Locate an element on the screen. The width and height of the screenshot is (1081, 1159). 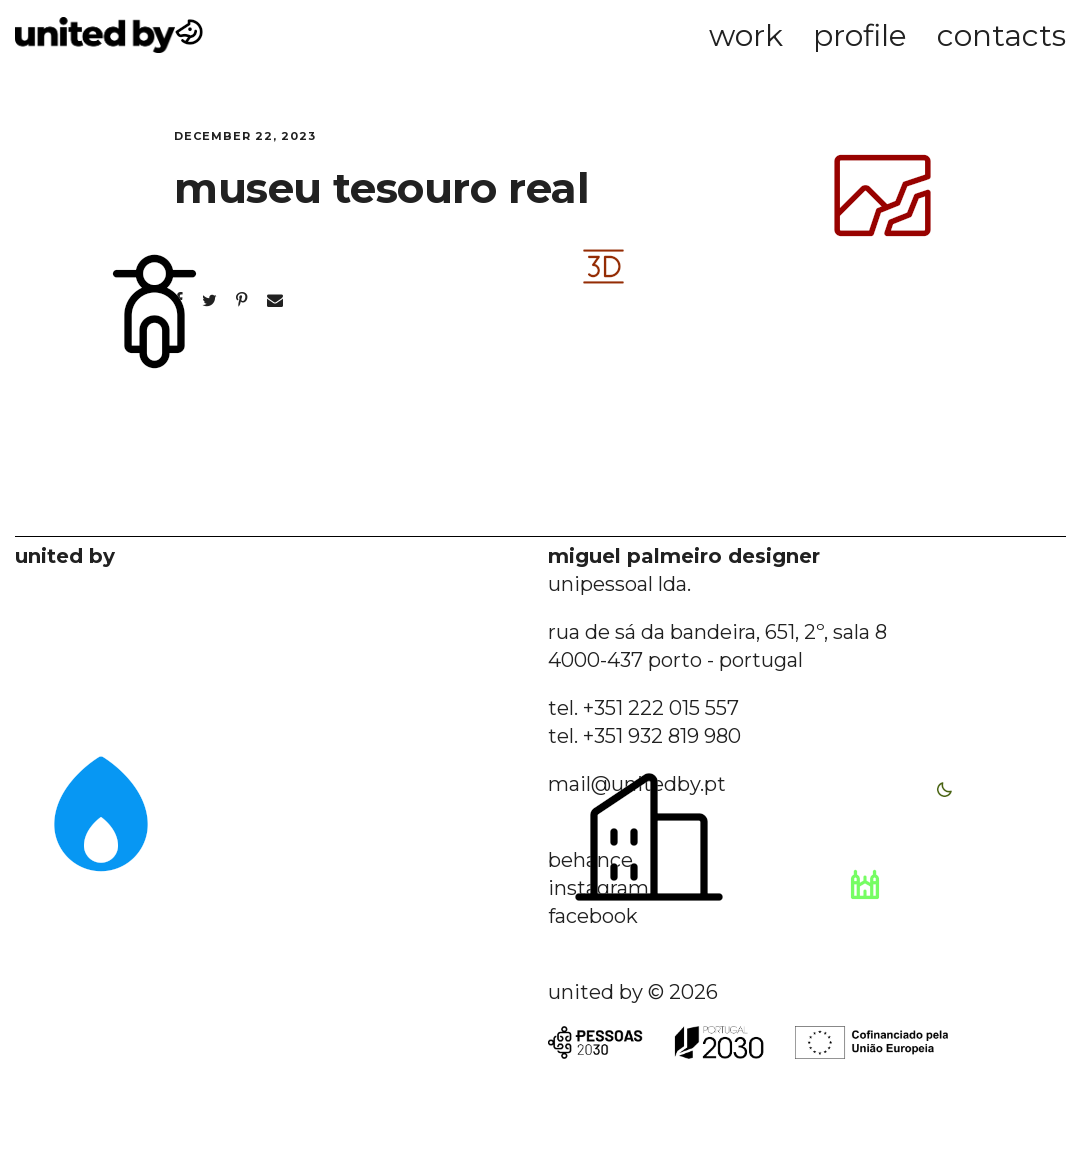
switch to 3D view mode is located at coordinates (603, 266).